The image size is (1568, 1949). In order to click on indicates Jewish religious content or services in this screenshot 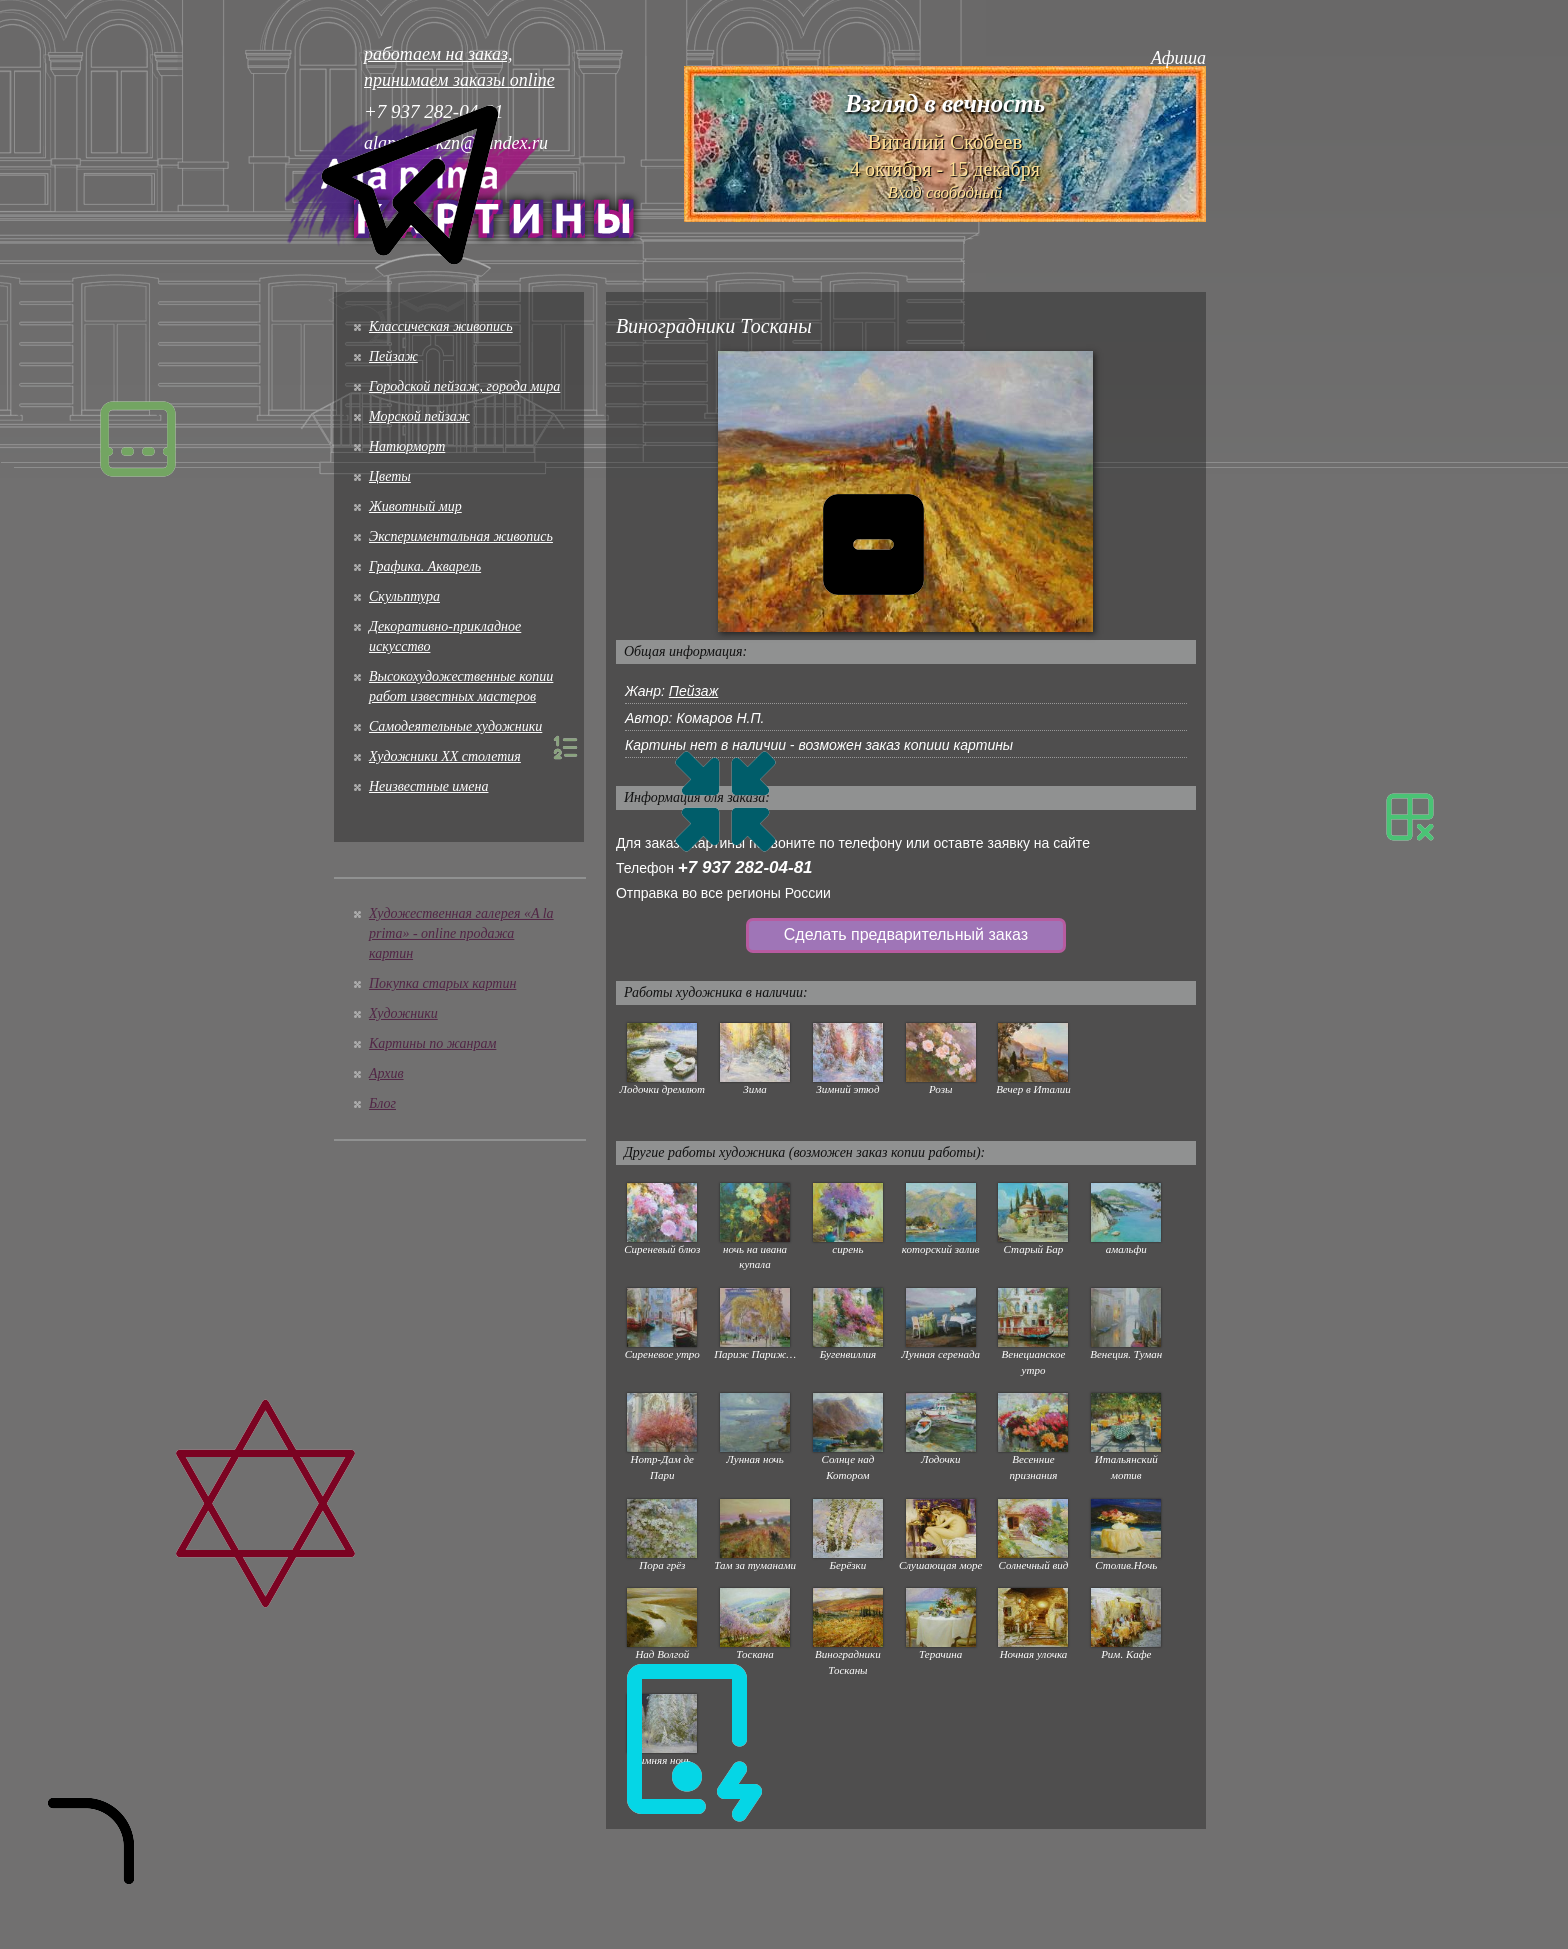, I will do `click(265, 1503)`.